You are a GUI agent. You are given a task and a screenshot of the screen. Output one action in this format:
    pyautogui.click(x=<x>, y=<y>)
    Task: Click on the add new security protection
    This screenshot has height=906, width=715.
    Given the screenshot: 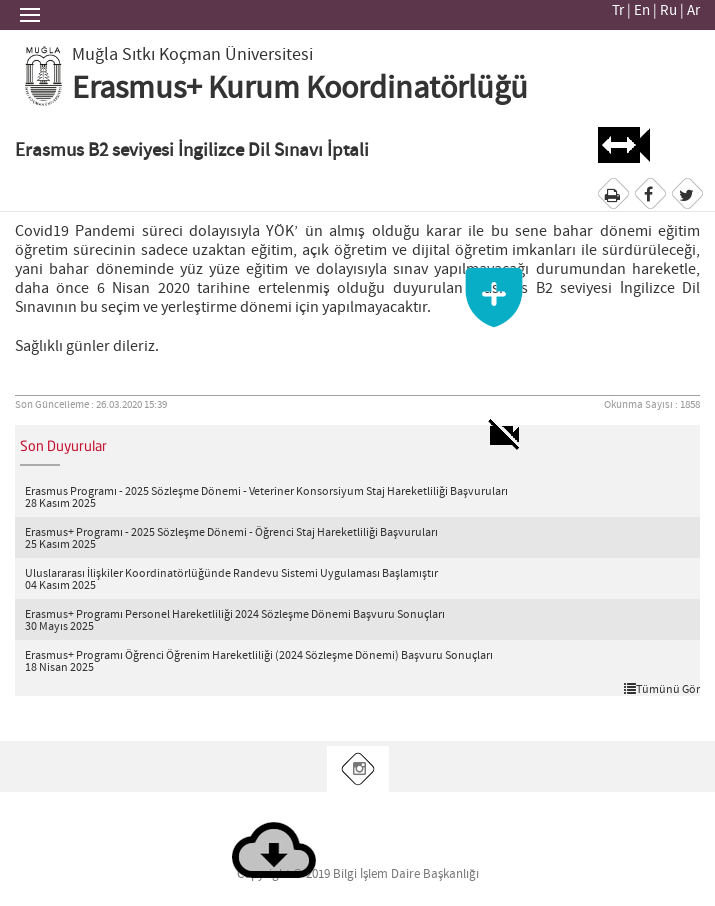 What is the action you would take?
    pyautogui.click(x=494, y=294)
    